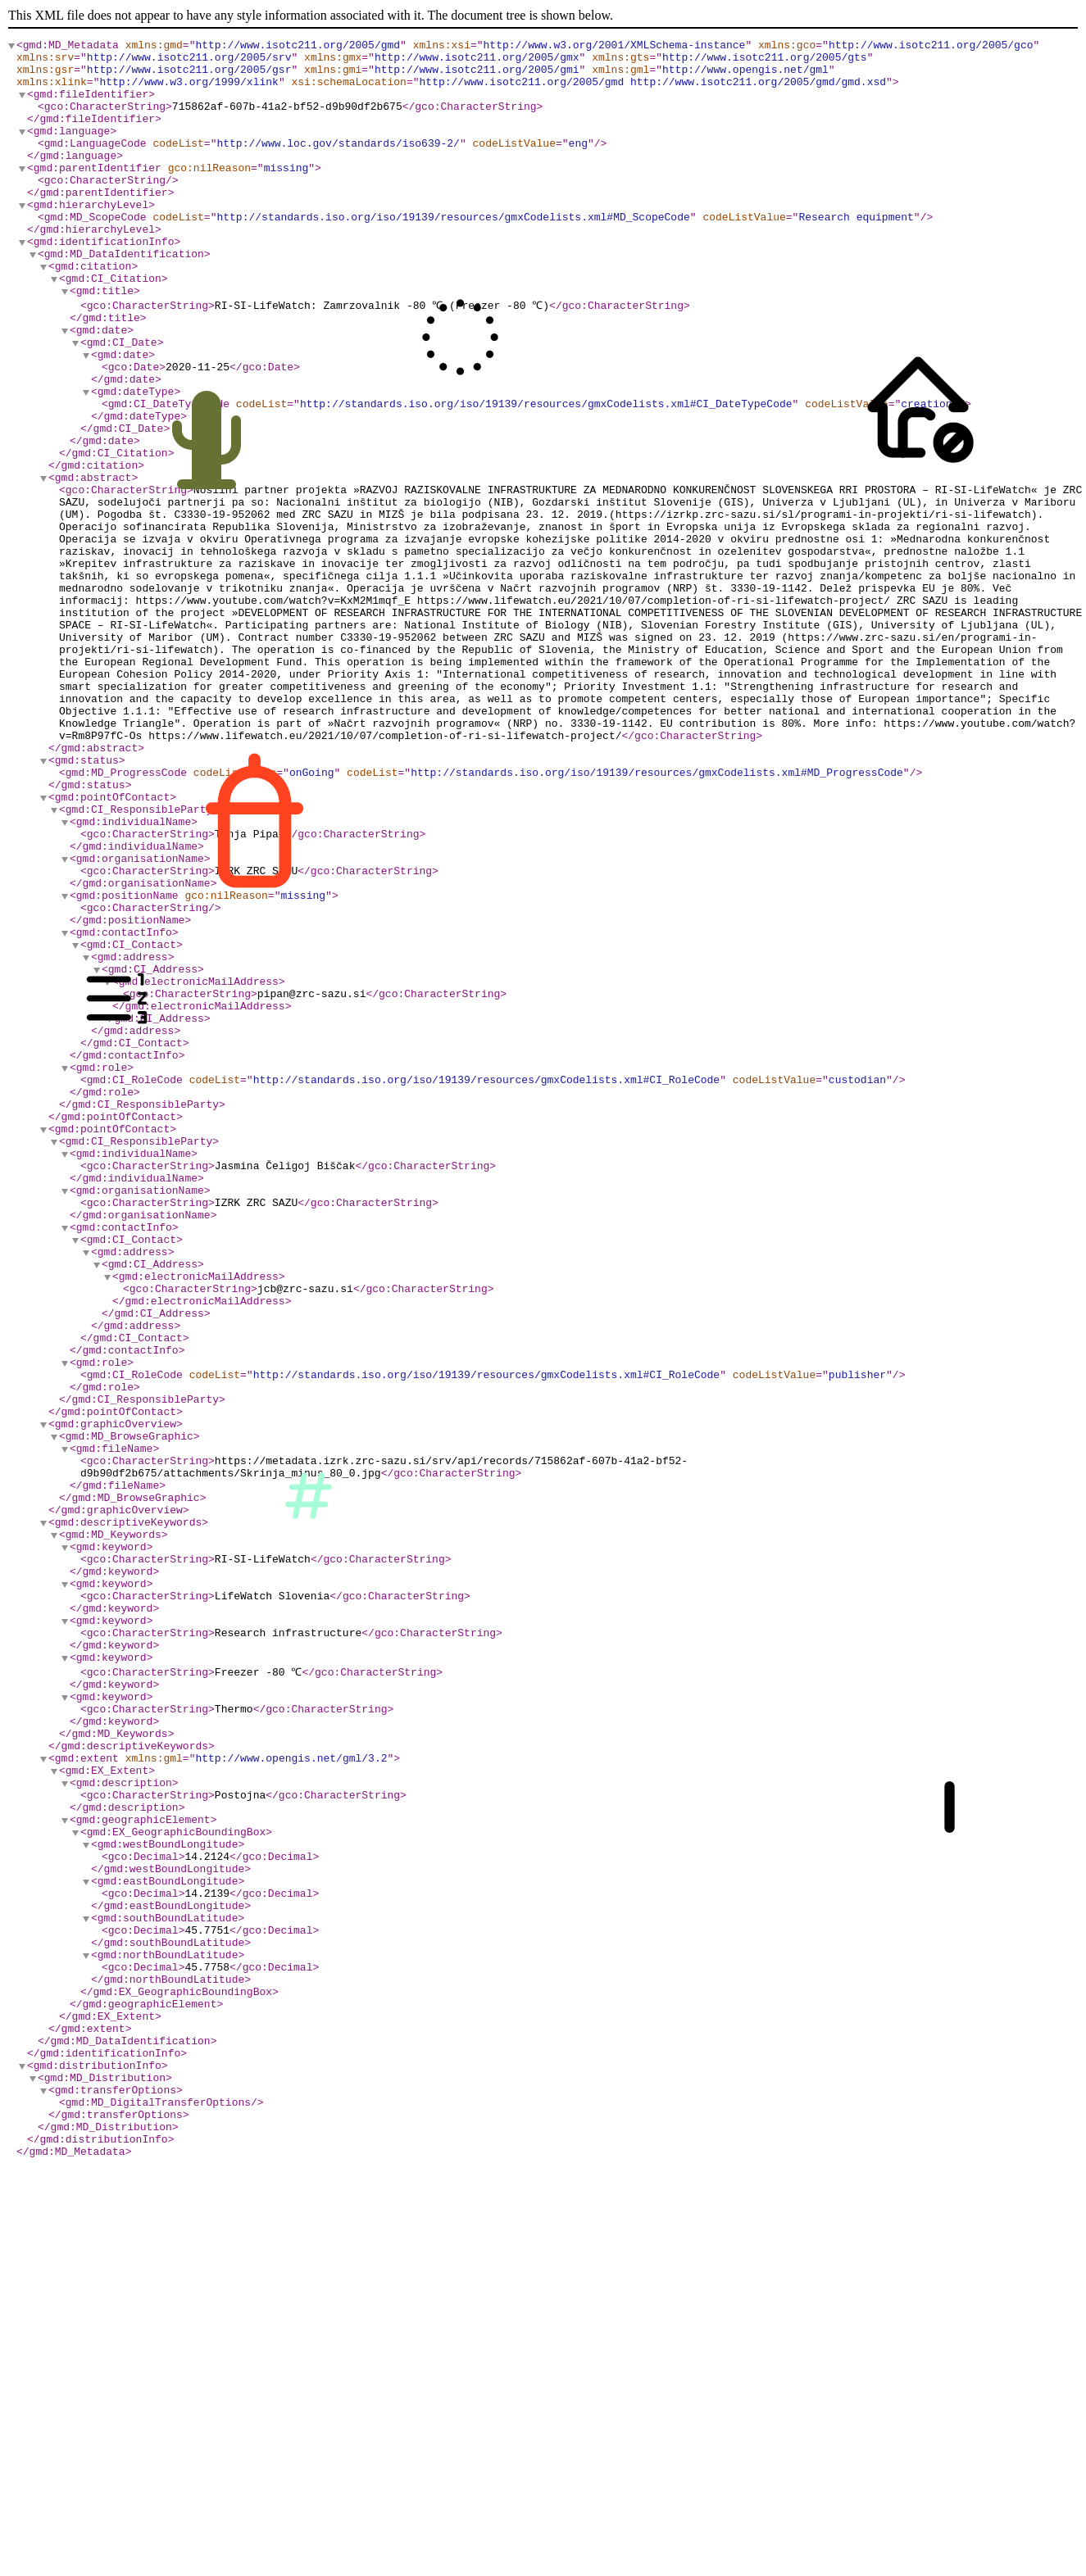 The height and width of the screenshot is (2576, 1086). I want to click on switch to right-to-left numbered list format, so click(118, 998).